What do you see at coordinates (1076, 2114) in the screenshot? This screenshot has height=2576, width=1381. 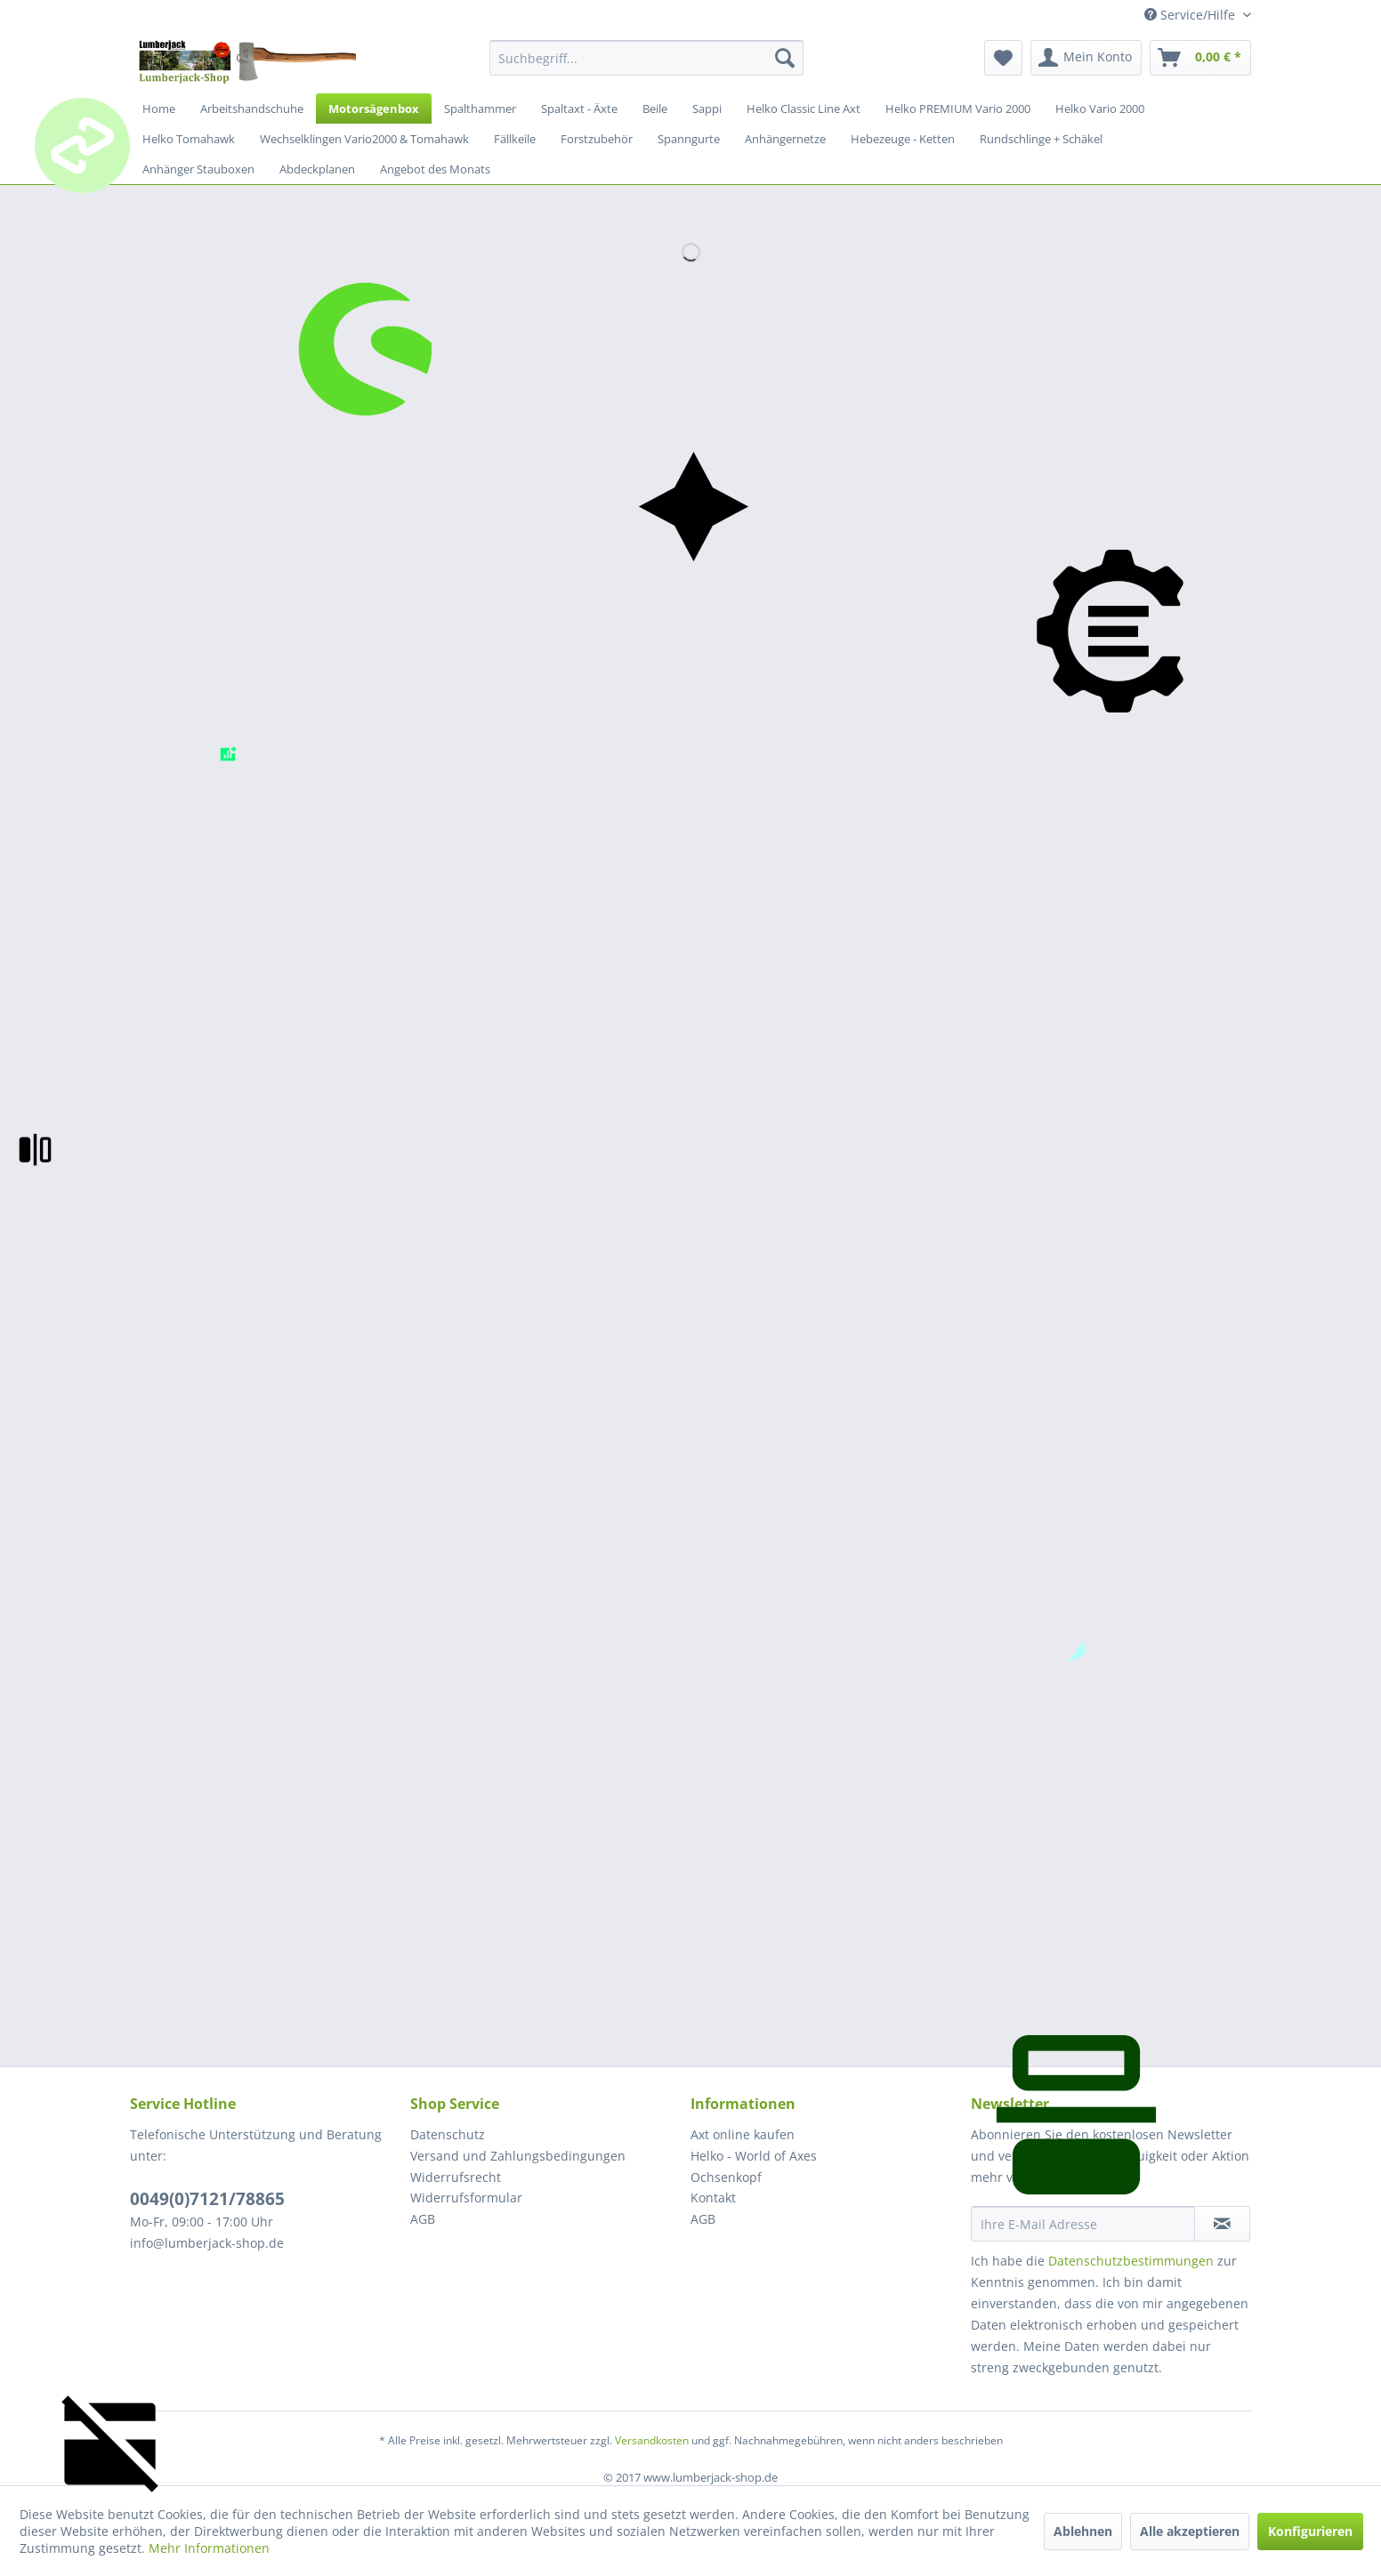 I see `flip content vertically` at bounding box center [1076, 2114].